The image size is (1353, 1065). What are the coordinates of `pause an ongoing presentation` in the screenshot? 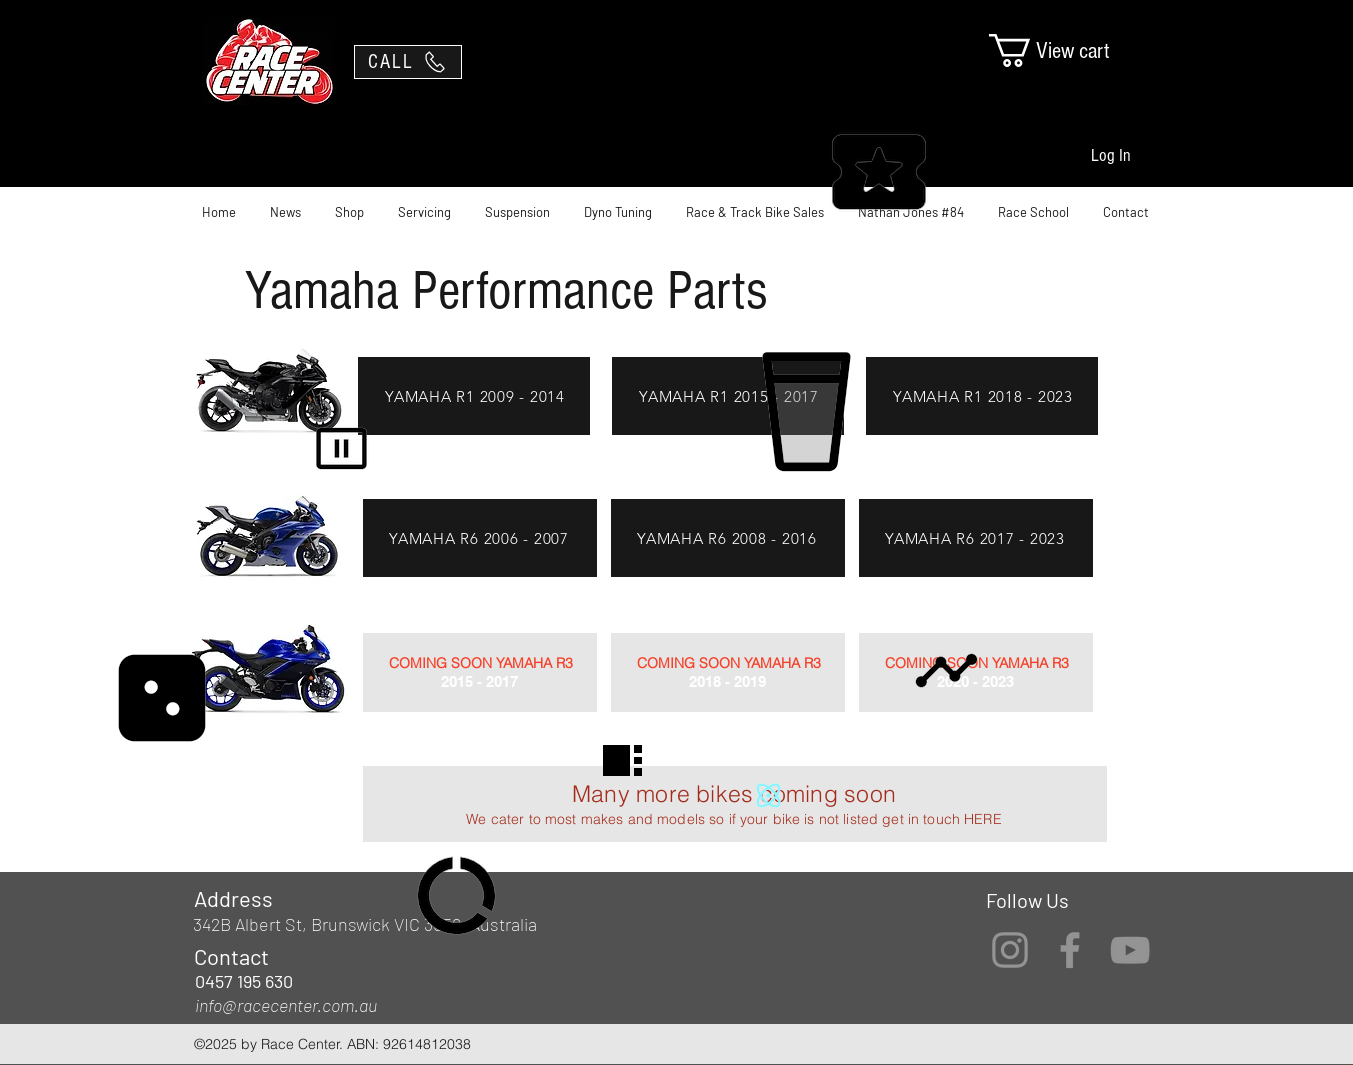 It's located at (341, 448).